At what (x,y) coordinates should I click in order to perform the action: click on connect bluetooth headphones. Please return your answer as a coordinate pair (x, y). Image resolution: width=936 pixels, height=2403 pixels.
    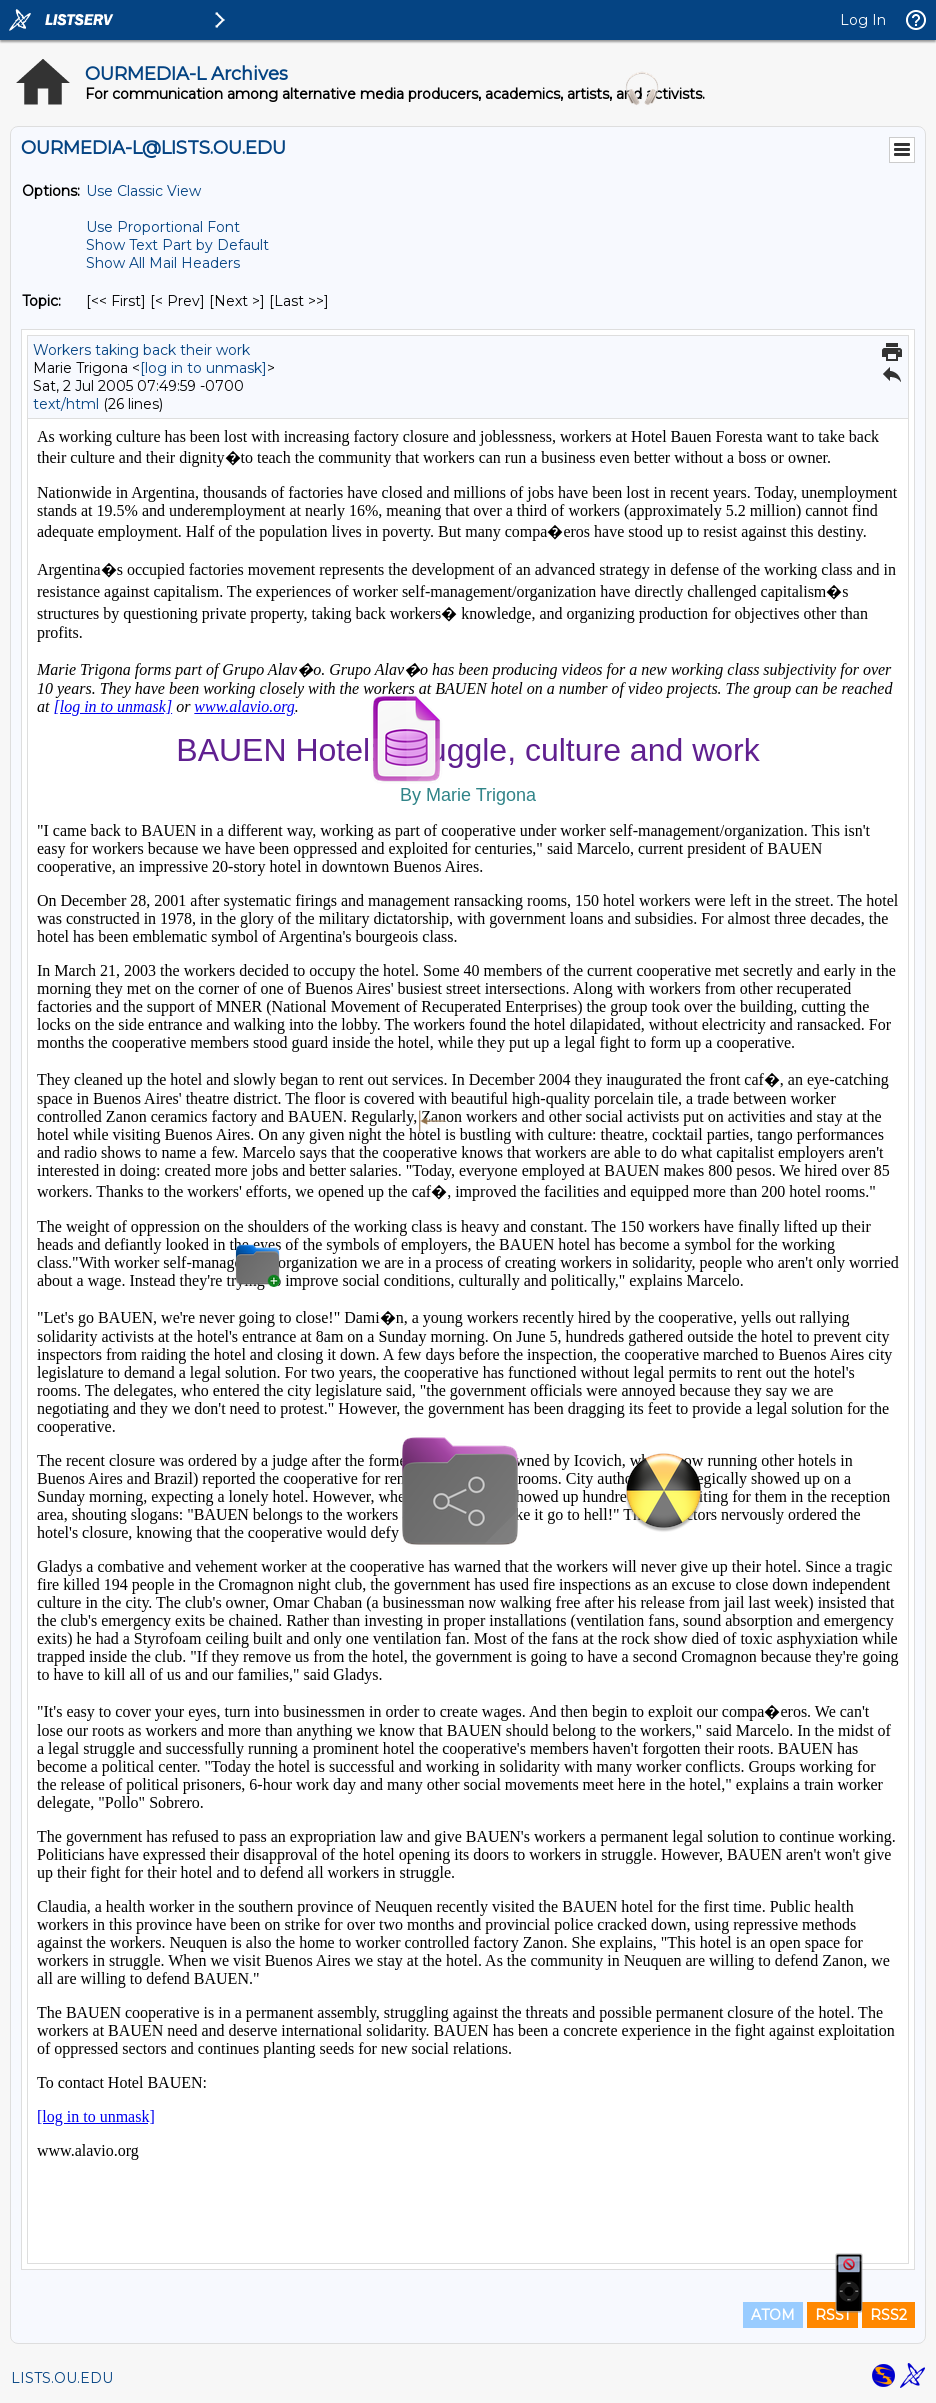
    Looking at the image, I should click on (642, 89).